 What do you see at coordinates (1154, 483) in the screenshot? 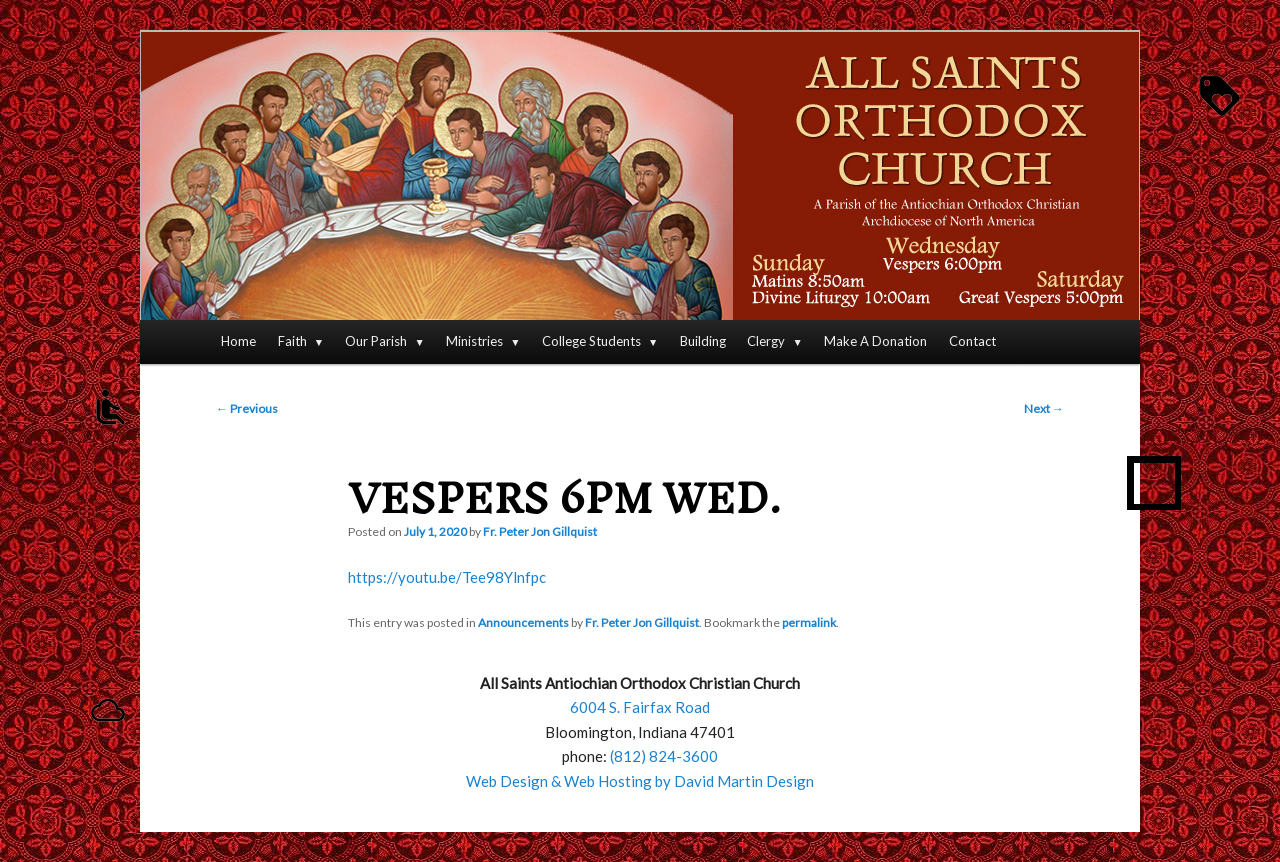
I see `crop image to square aspect ratio` at bounding box center [1154, 483].